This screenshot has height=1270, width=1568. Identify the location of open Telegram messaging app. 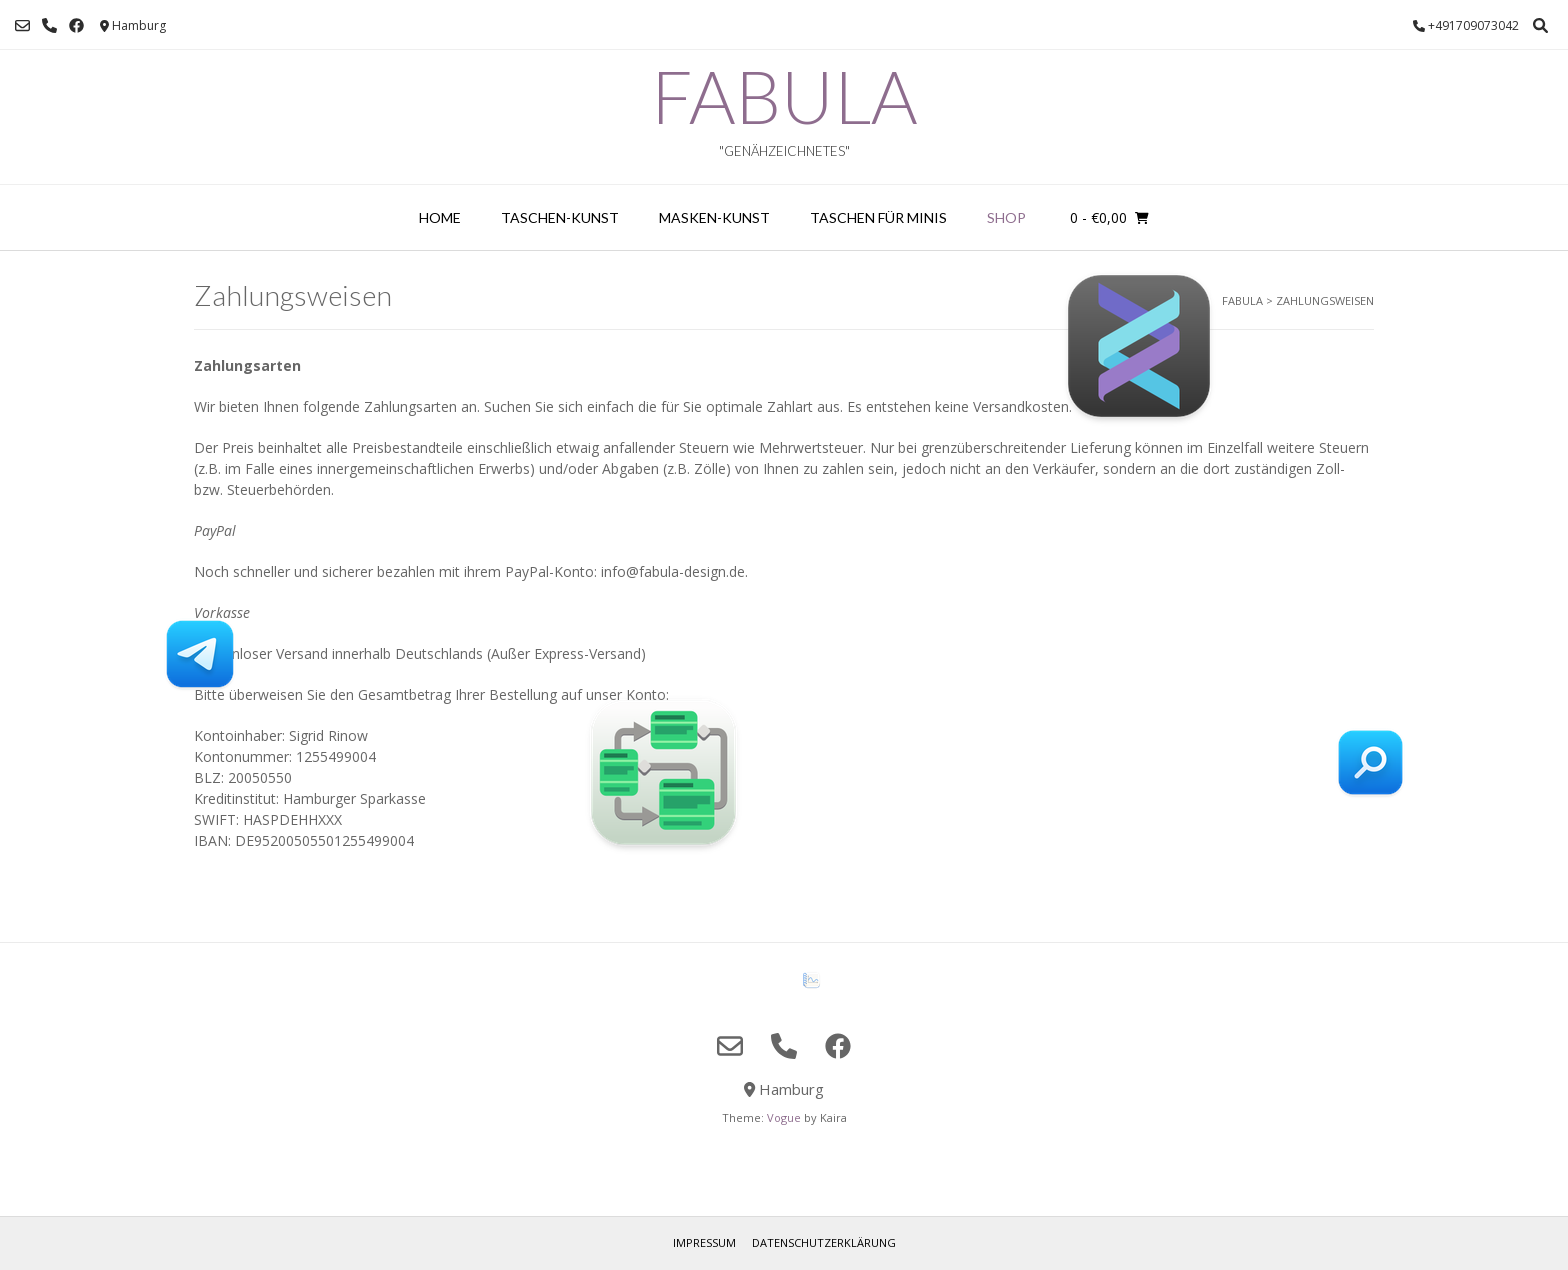
(200, 654).